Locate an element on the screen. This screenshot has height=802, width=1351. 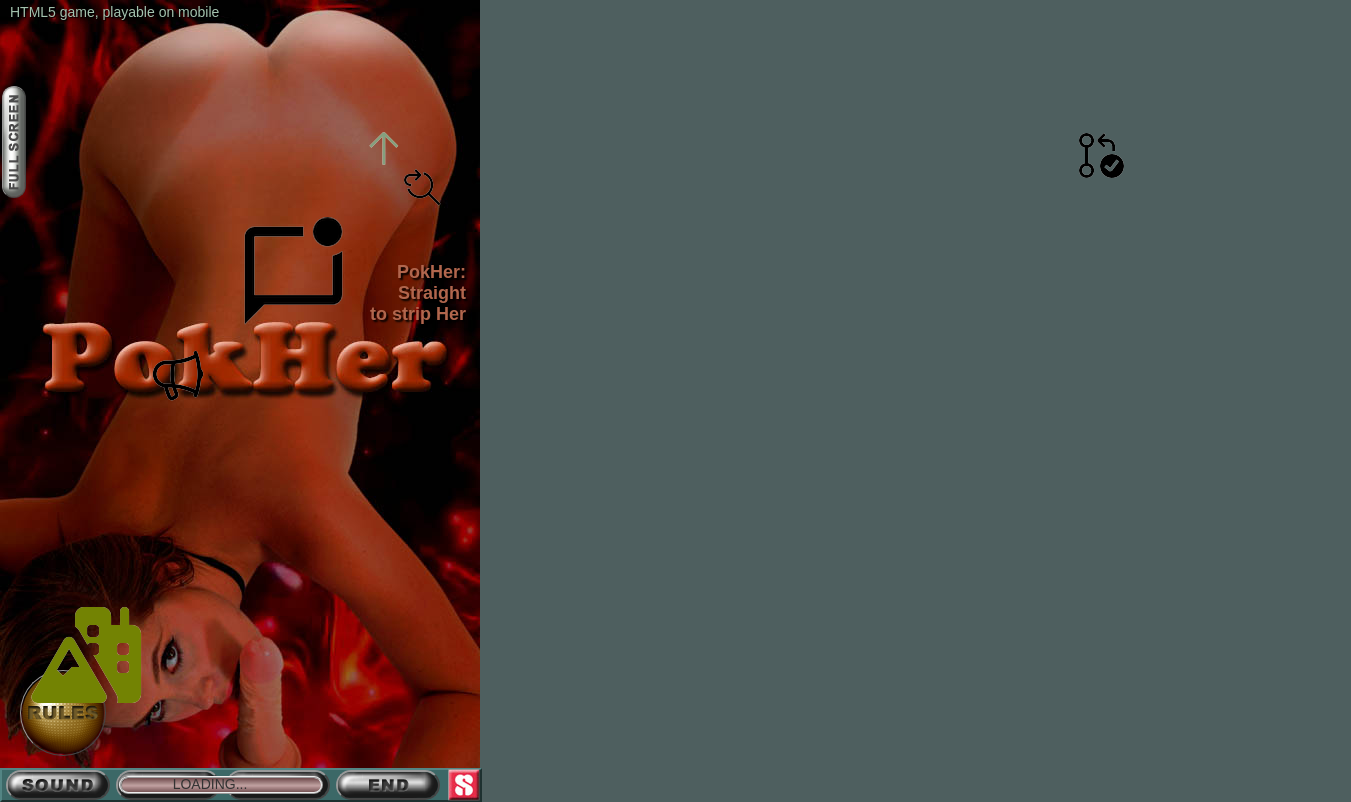
move item up in a list is located at coordinates (382, 148).